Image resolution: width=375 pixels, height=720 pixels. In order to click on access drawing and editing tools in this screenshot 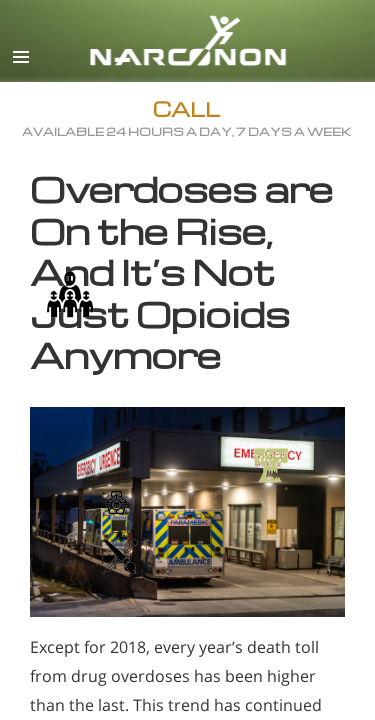, I will do `click(120, 556)`.